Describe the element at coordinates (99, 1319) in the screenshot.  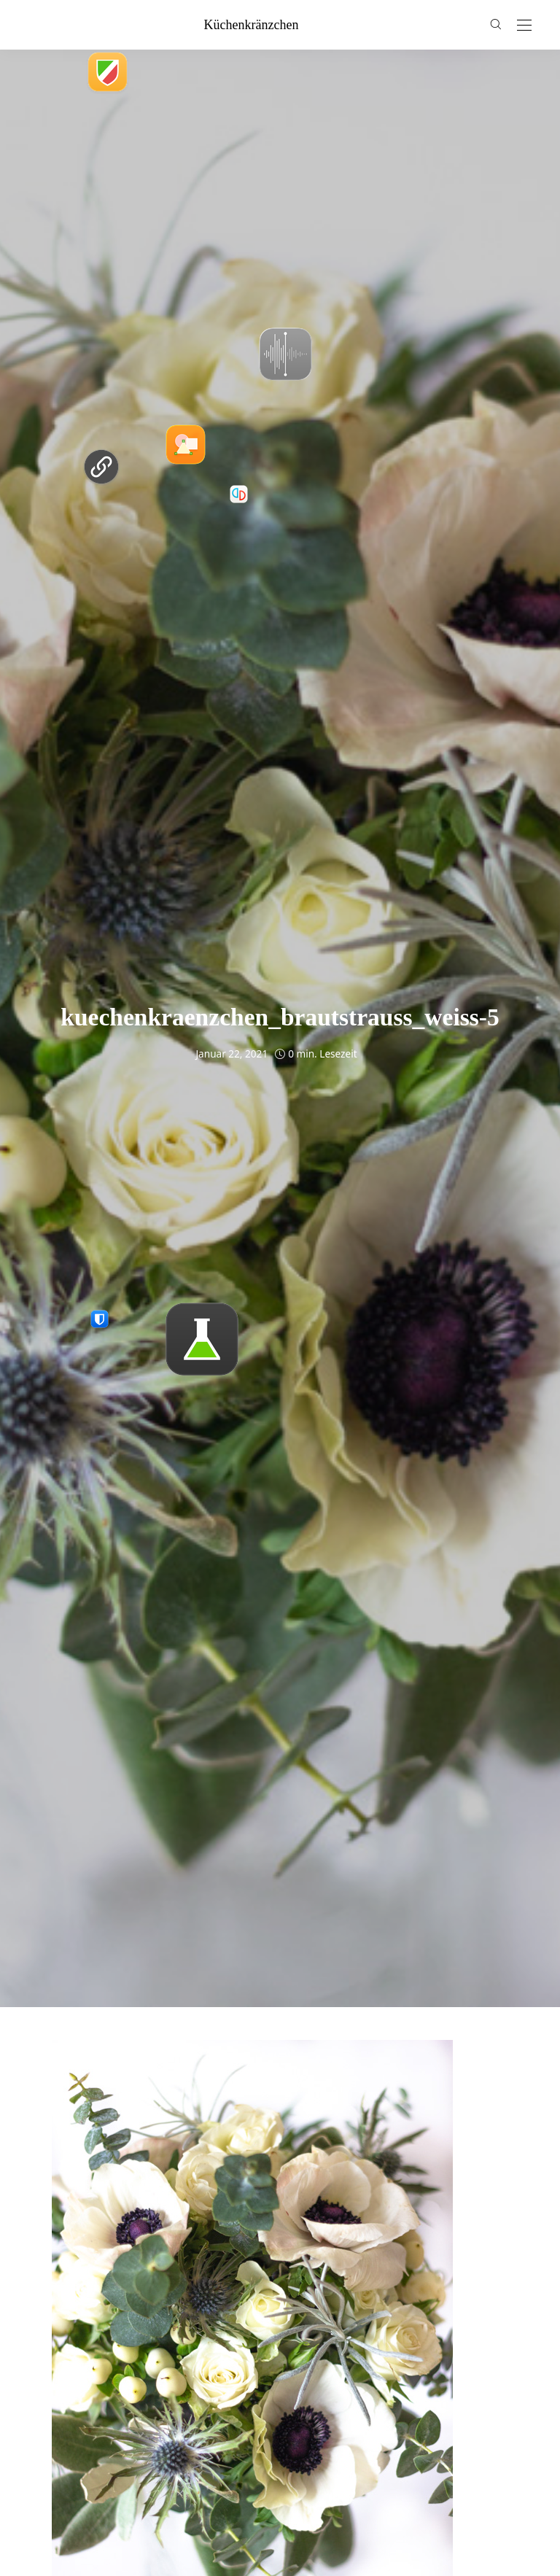
I see `open bitwarden password manager` at that location.